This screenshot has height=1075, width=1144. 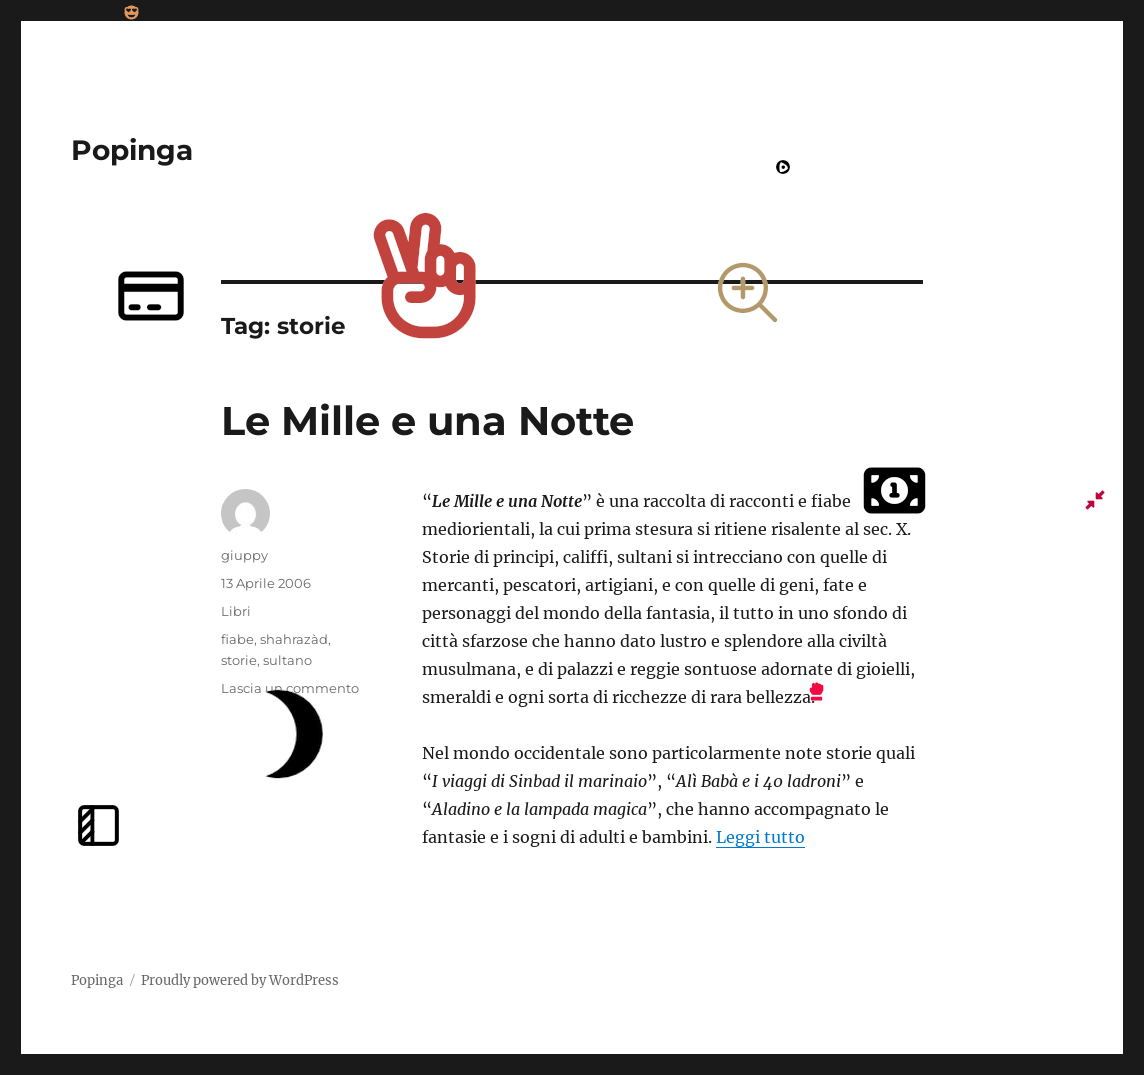 I want to click on freeze the left column in a spreadsheet, so click(x=98, y=825).